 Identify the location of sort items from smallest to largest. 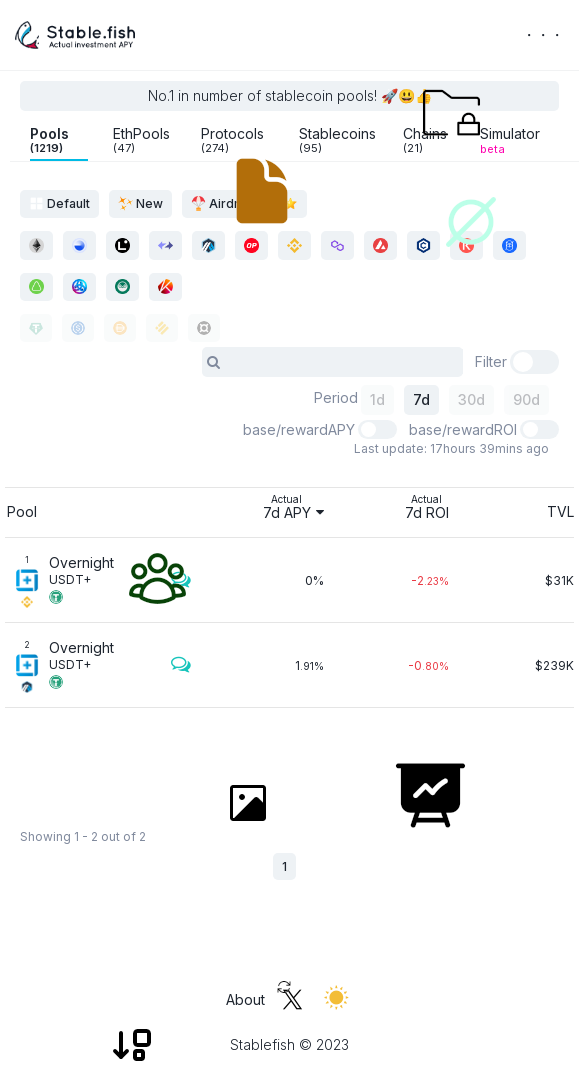
(131, 1045).